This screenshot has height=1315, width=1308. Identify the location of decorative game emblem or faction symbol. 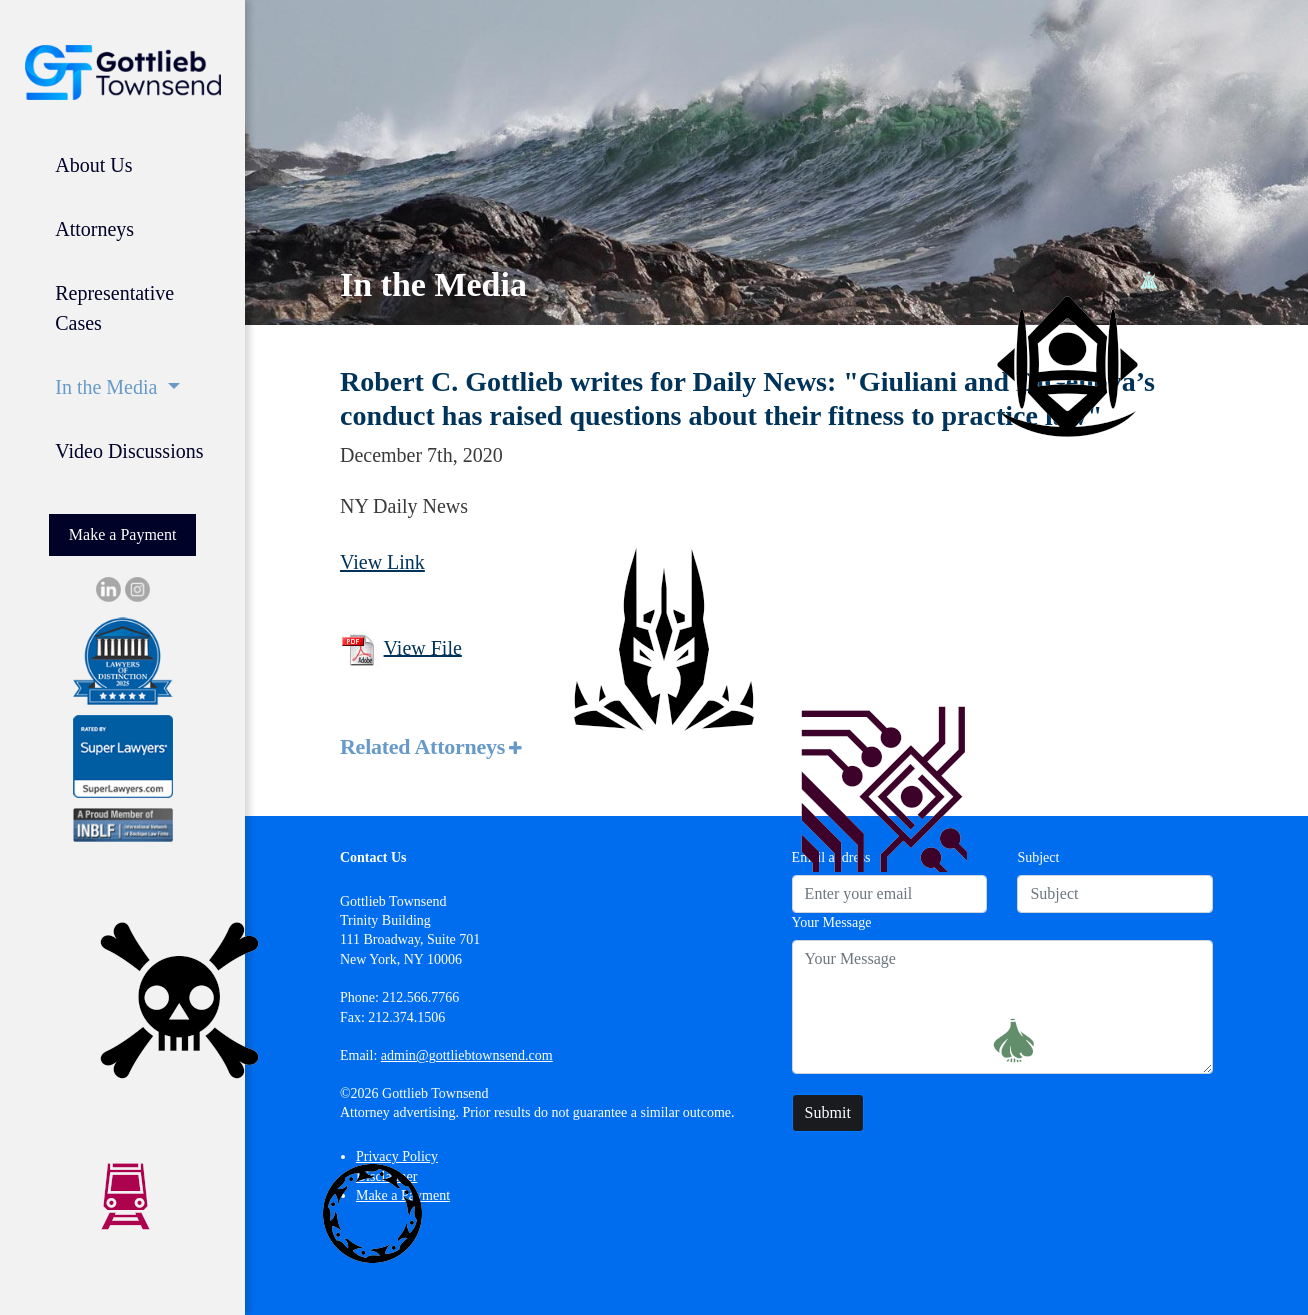
(1067, 366).